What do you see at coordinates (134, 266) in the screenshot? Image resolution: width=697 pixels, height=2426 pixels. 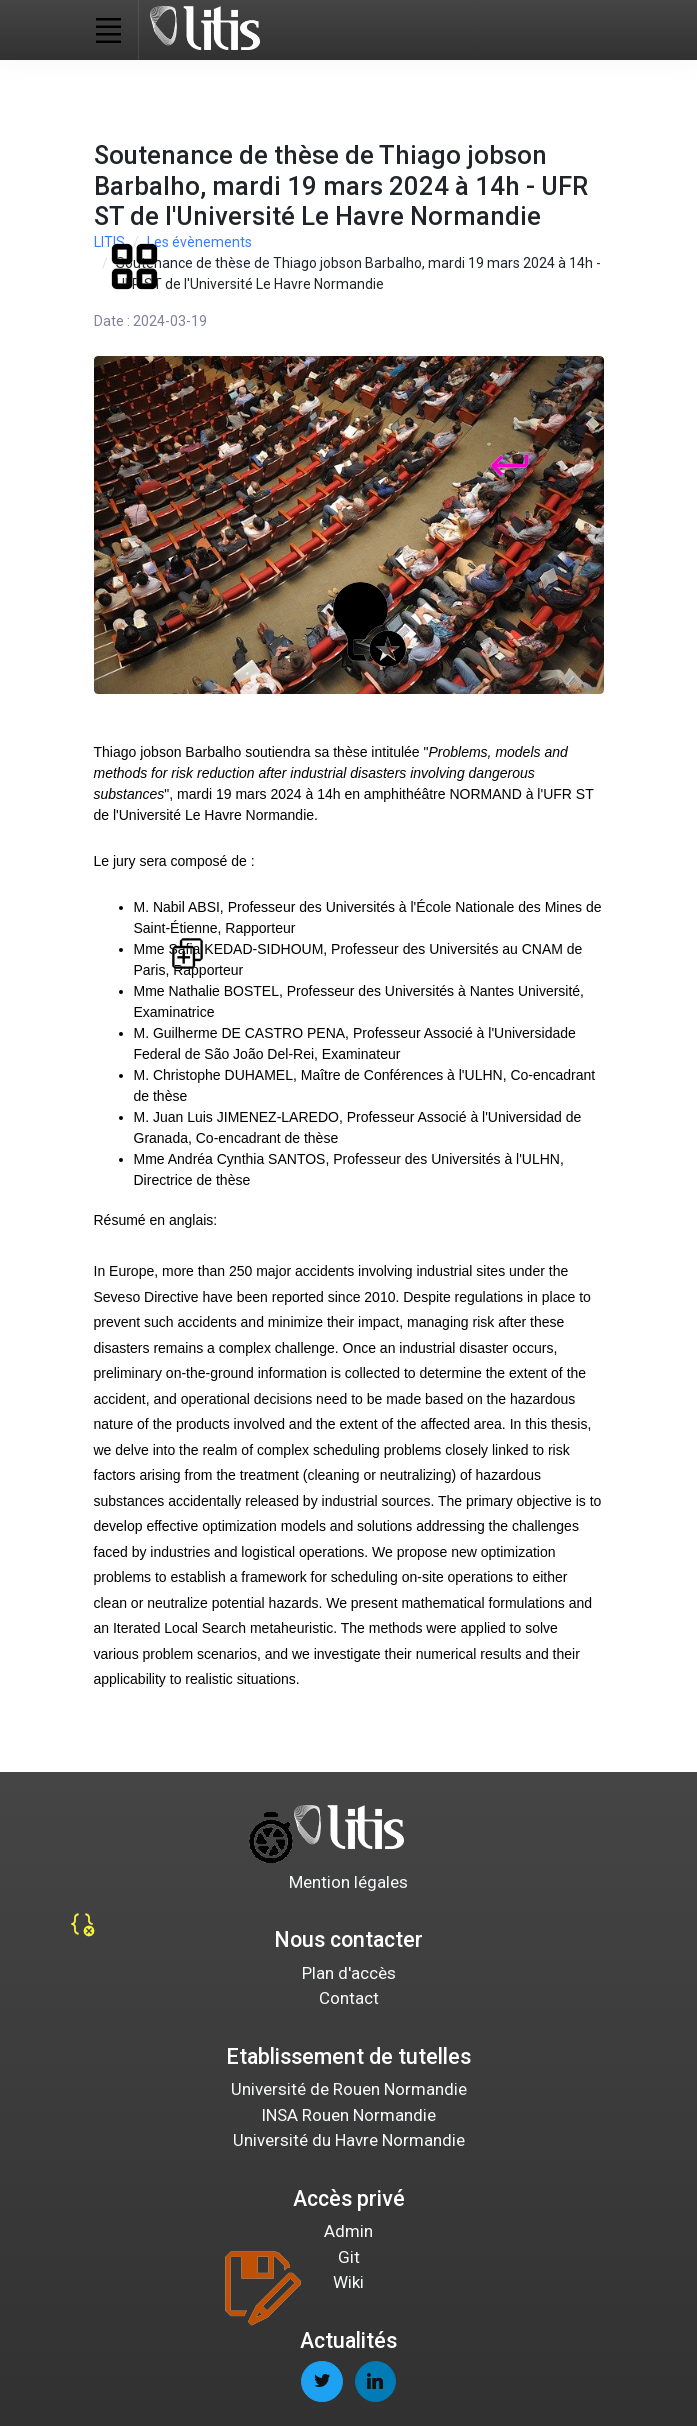 I see `open app grid or launcher` at bounding box center [134, 266].